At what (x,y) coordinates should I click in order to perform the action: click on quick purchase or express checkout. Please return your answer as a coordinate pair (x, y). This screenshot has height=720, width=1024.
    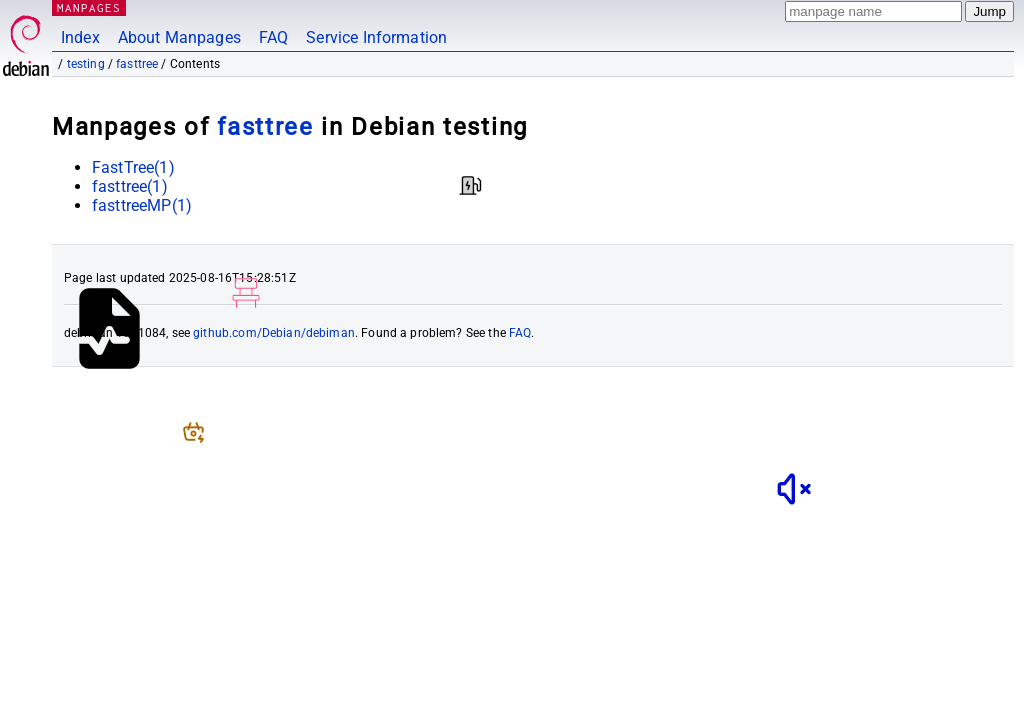
    Looking at the image, I should click on (193, 431).